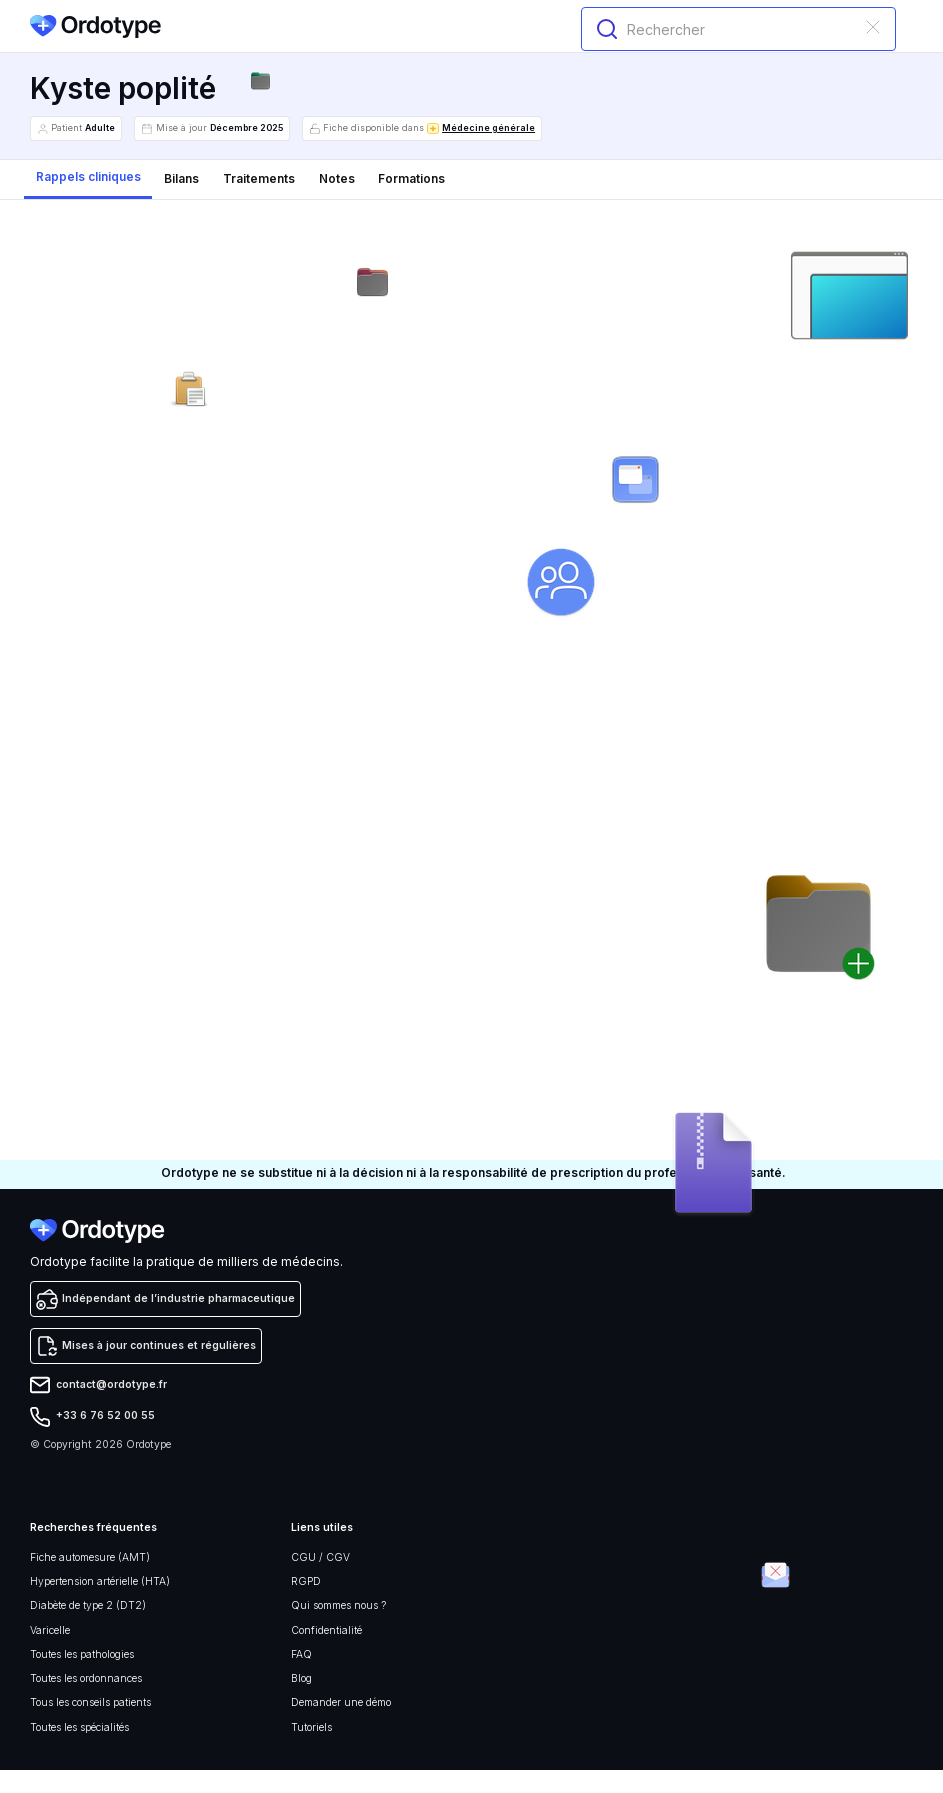  What do you see at coordinates (260, 80) in the screenshot?
I see `open folder to view contents` at bounding box center [260, 80].